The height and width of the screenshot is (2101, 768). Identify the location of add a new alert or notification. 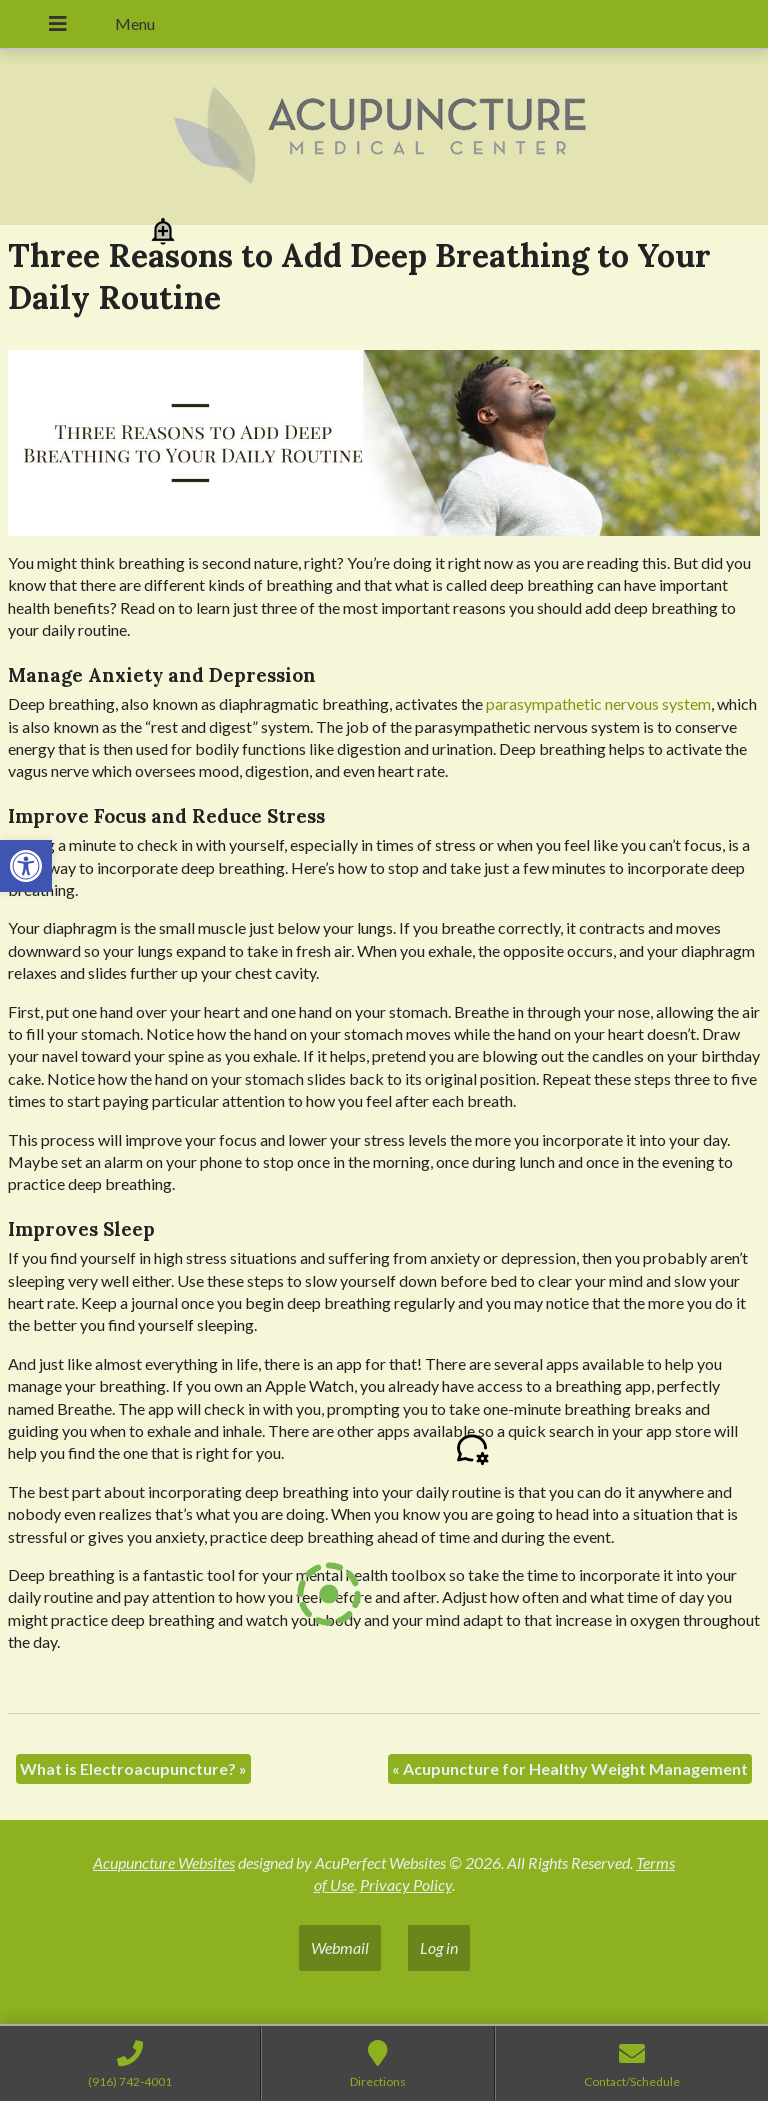
(163, 231).